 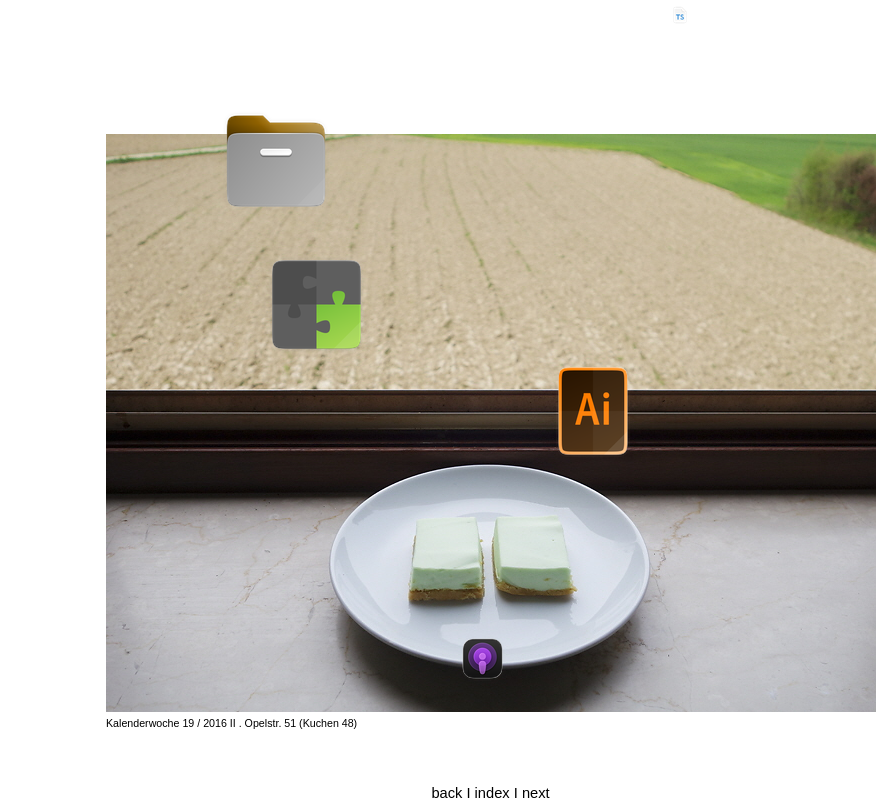 What do you see at coordinates (316, 304) in the screenshot?
I see `open extension manager app` at bounding box center [316, 304].